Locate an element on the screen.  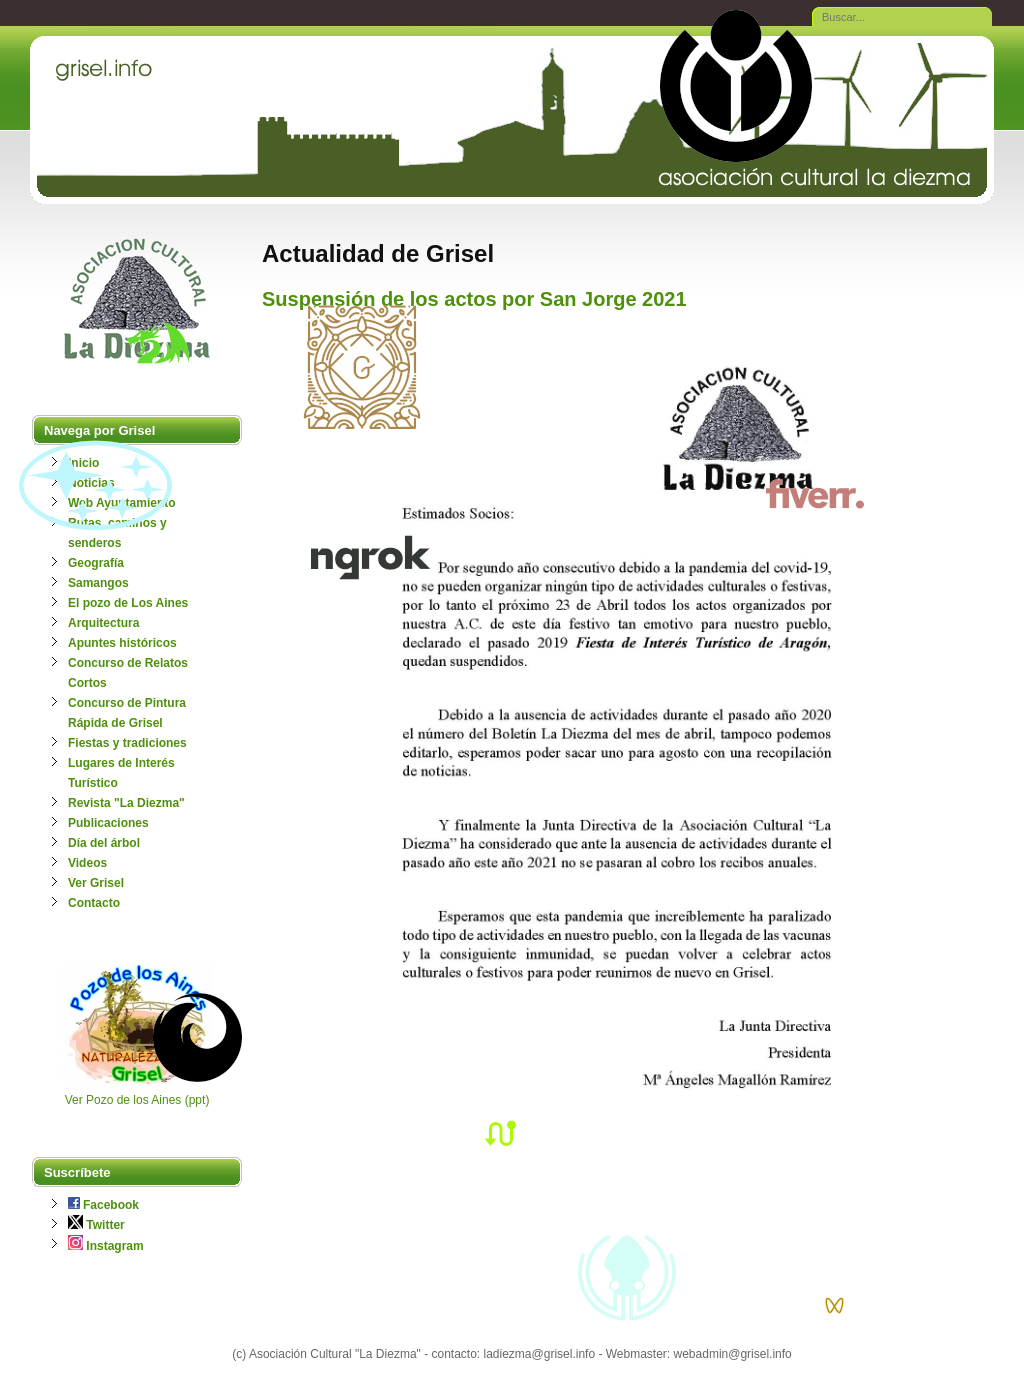
open the Fiverr app is located at coordinates (815, 494).